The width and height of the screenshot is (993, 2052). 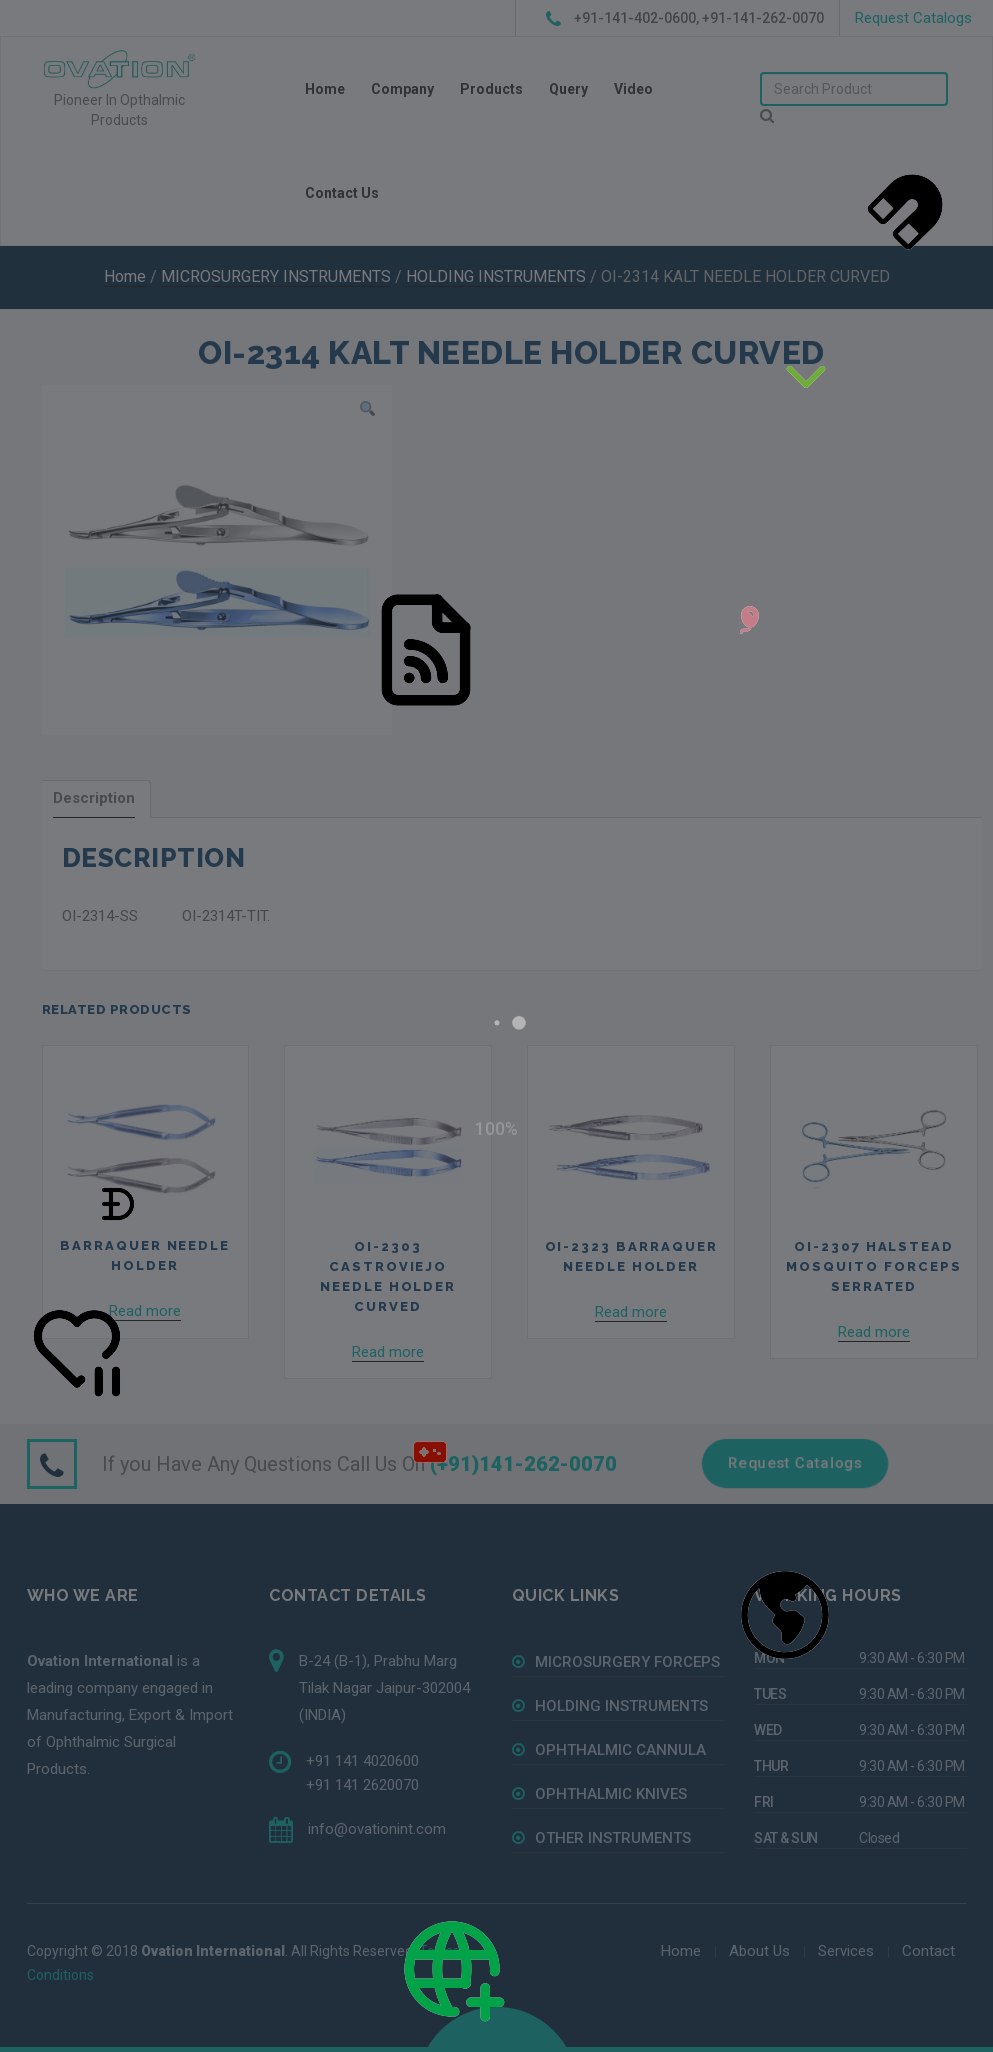 What do you see at coordinates (906, 210) in the screenshot?
I see `attract or link related items together` at bounding box center [906, 210].